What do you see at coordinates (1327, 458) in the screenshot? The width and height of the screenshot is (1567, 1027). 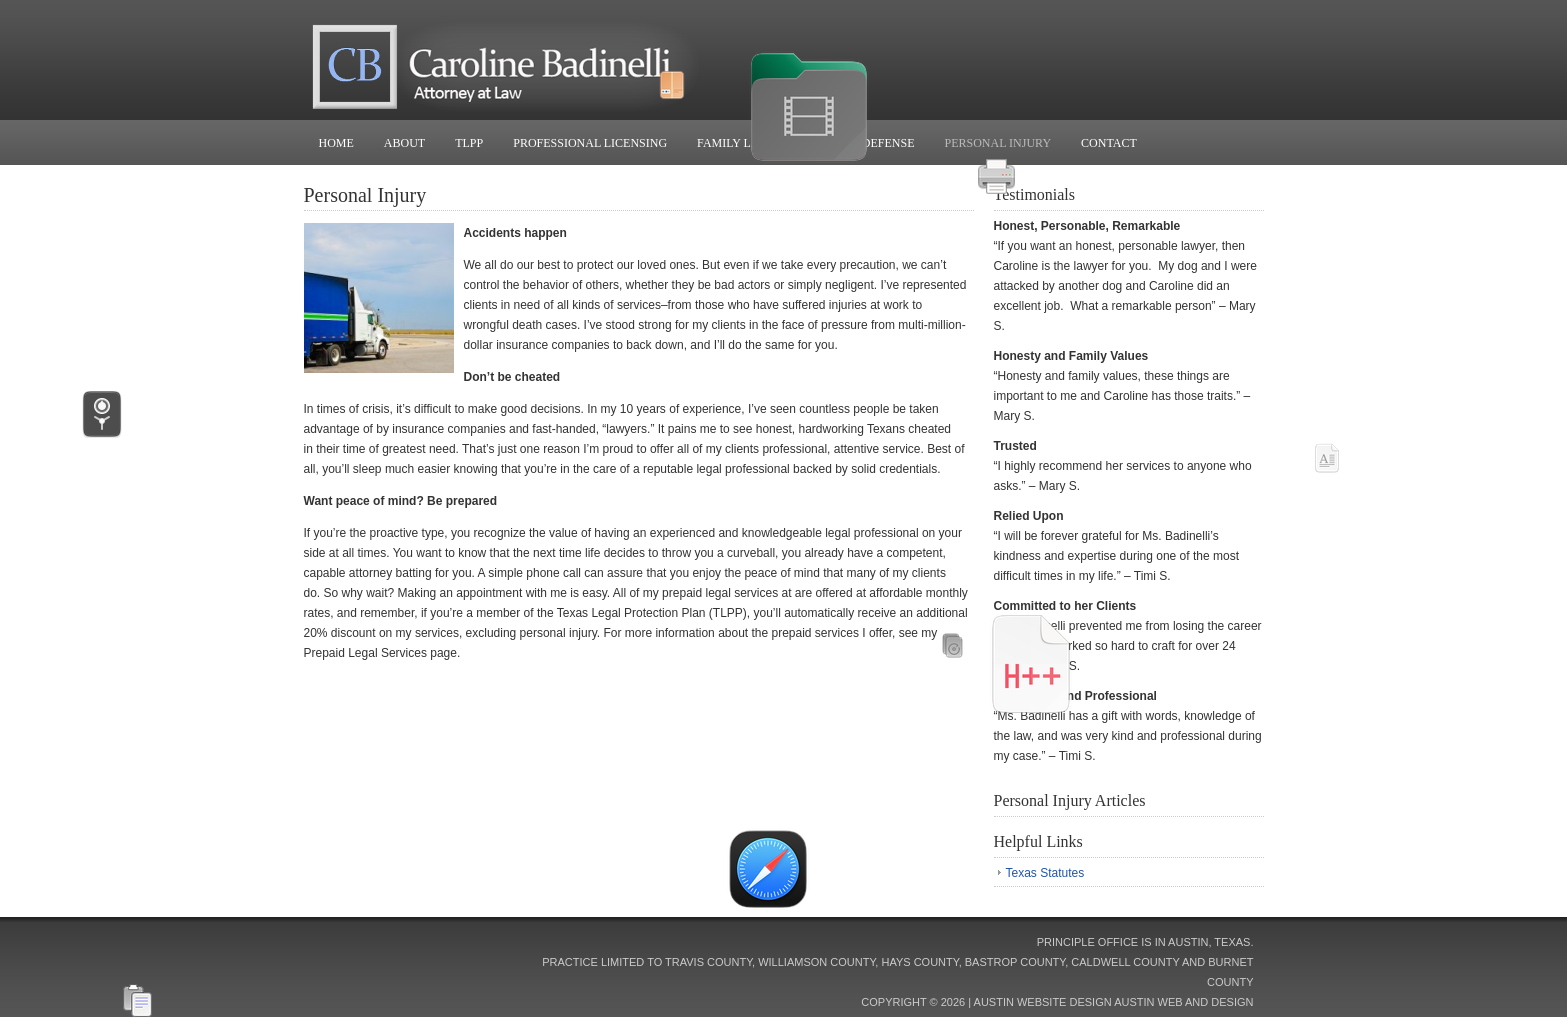 I see `open a rich text format document` at bounding box center [1327, 458].